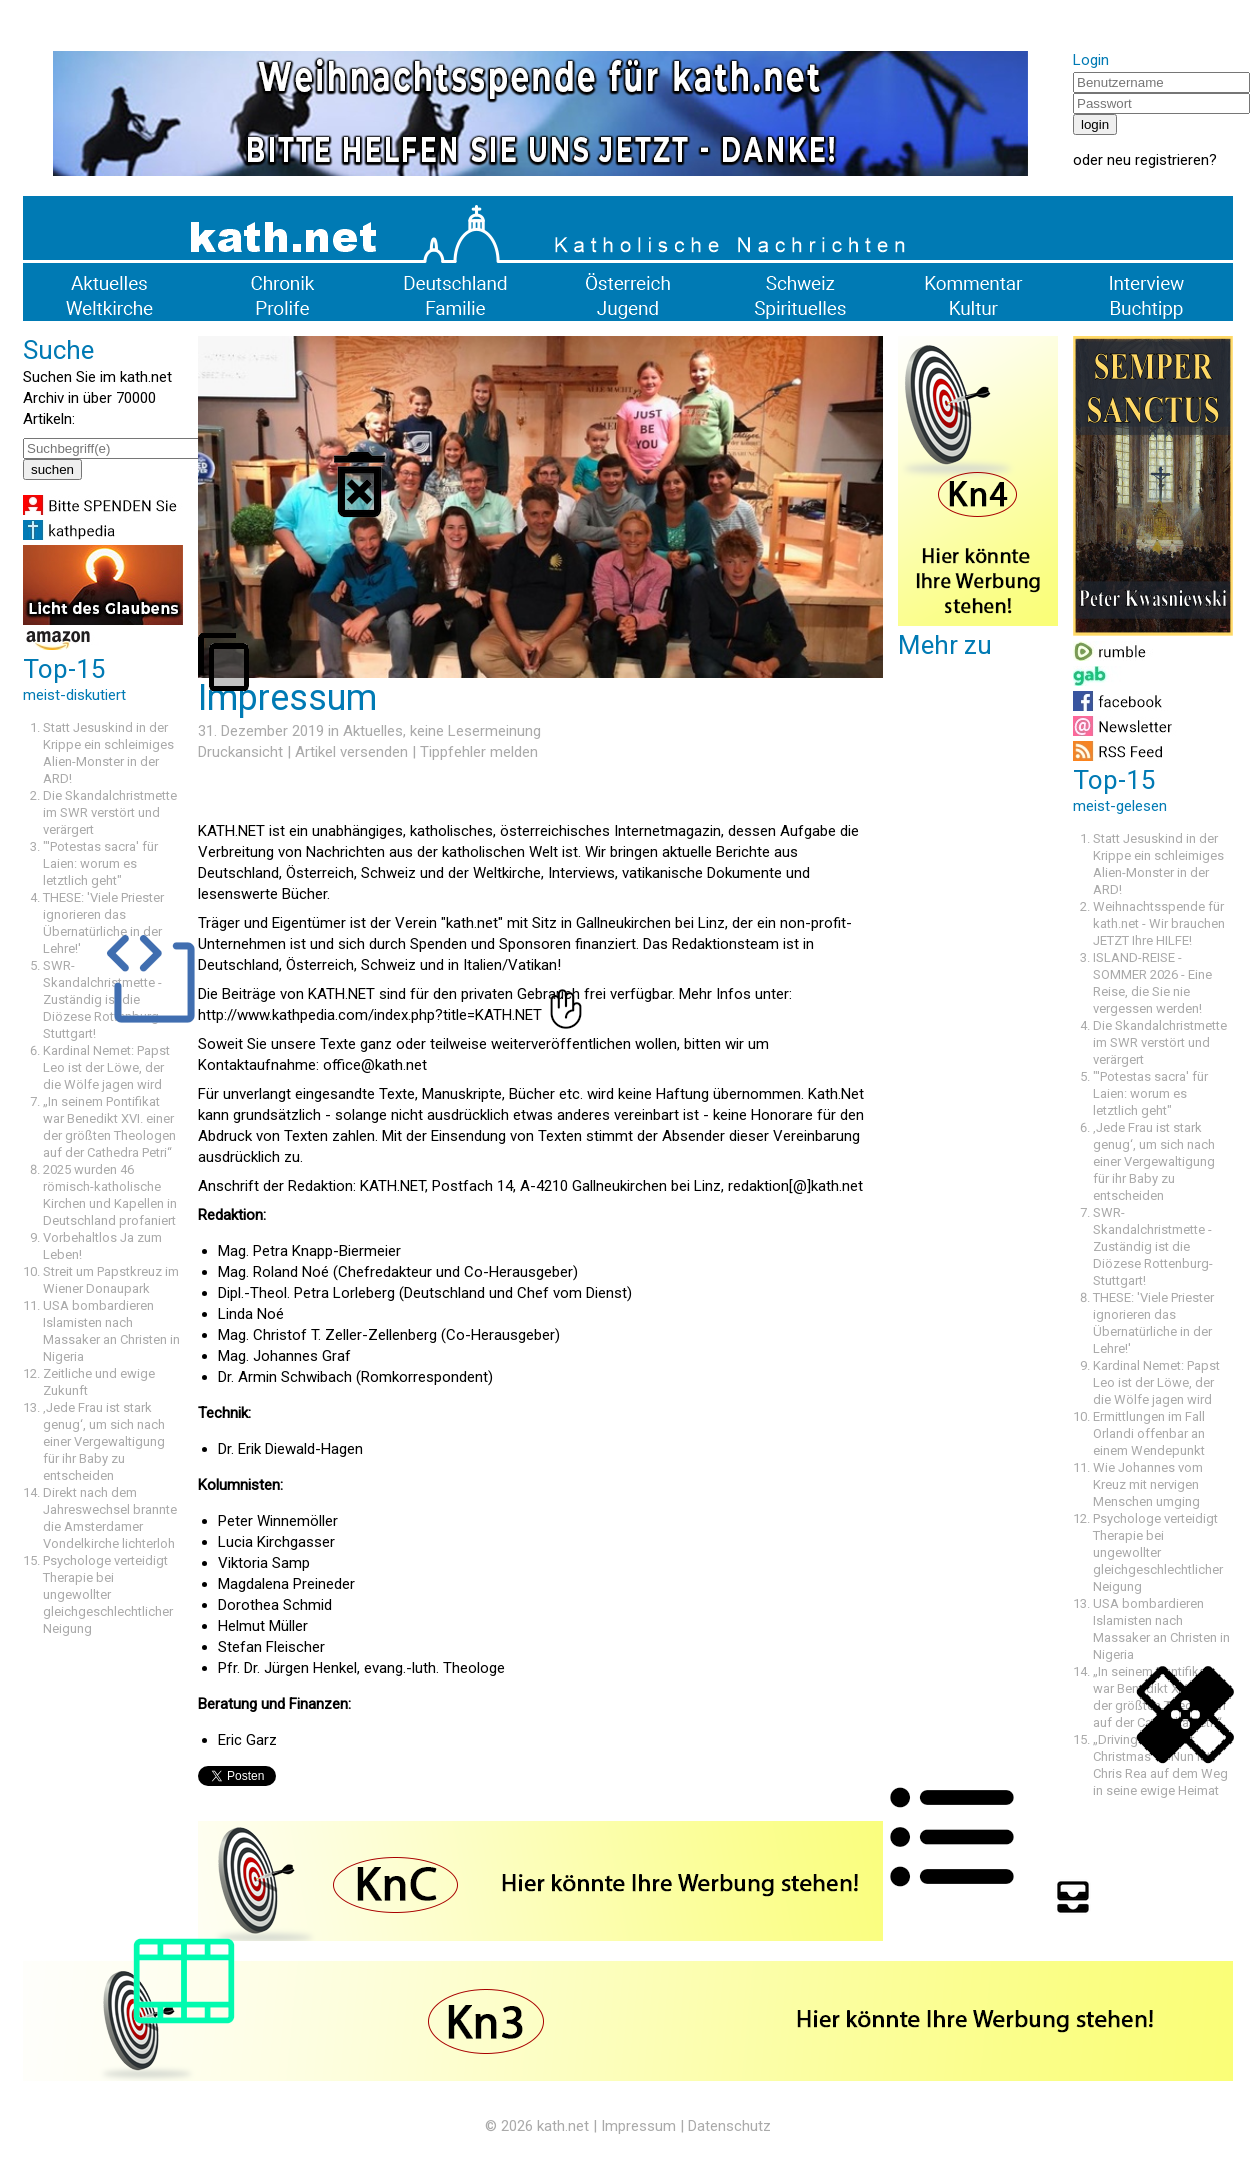 This screenshot has height=2168, width=1250. Describe the element at coordinates (1073, 1897) in the screenshot. I see `view all inboxes` at that location.